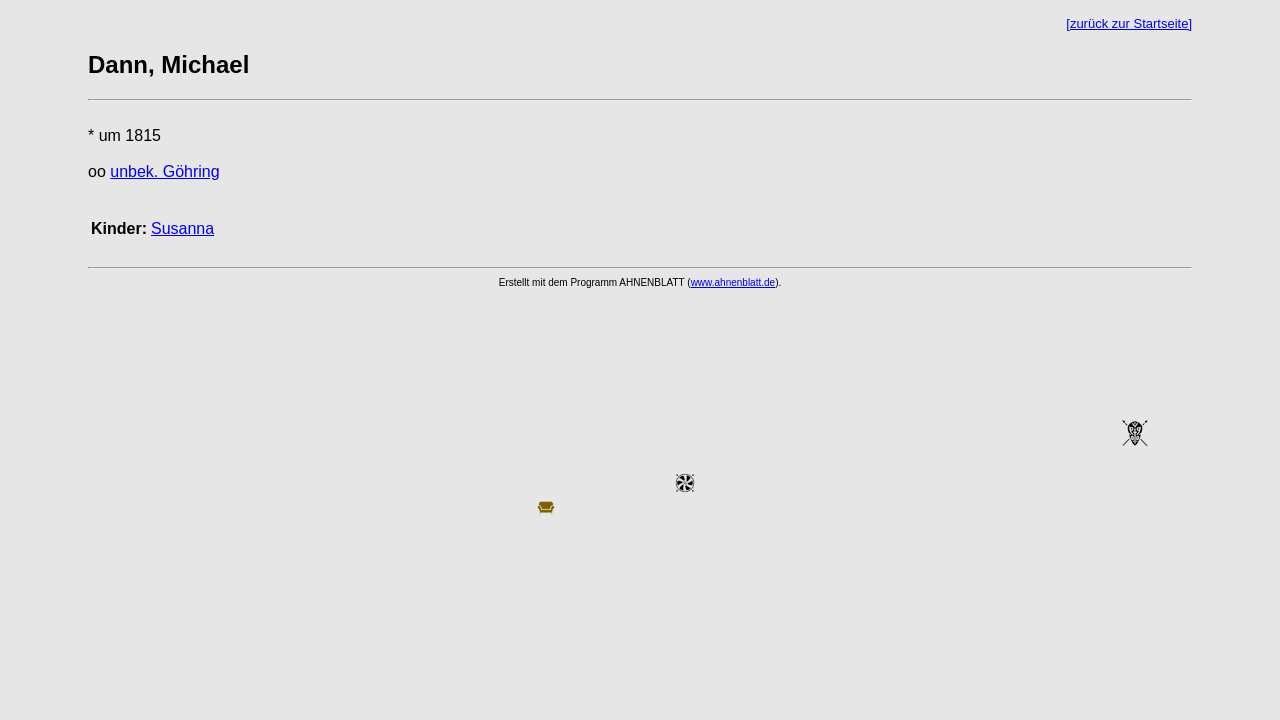  I want to click on access system cooling or fan settings, so click(685, 483).